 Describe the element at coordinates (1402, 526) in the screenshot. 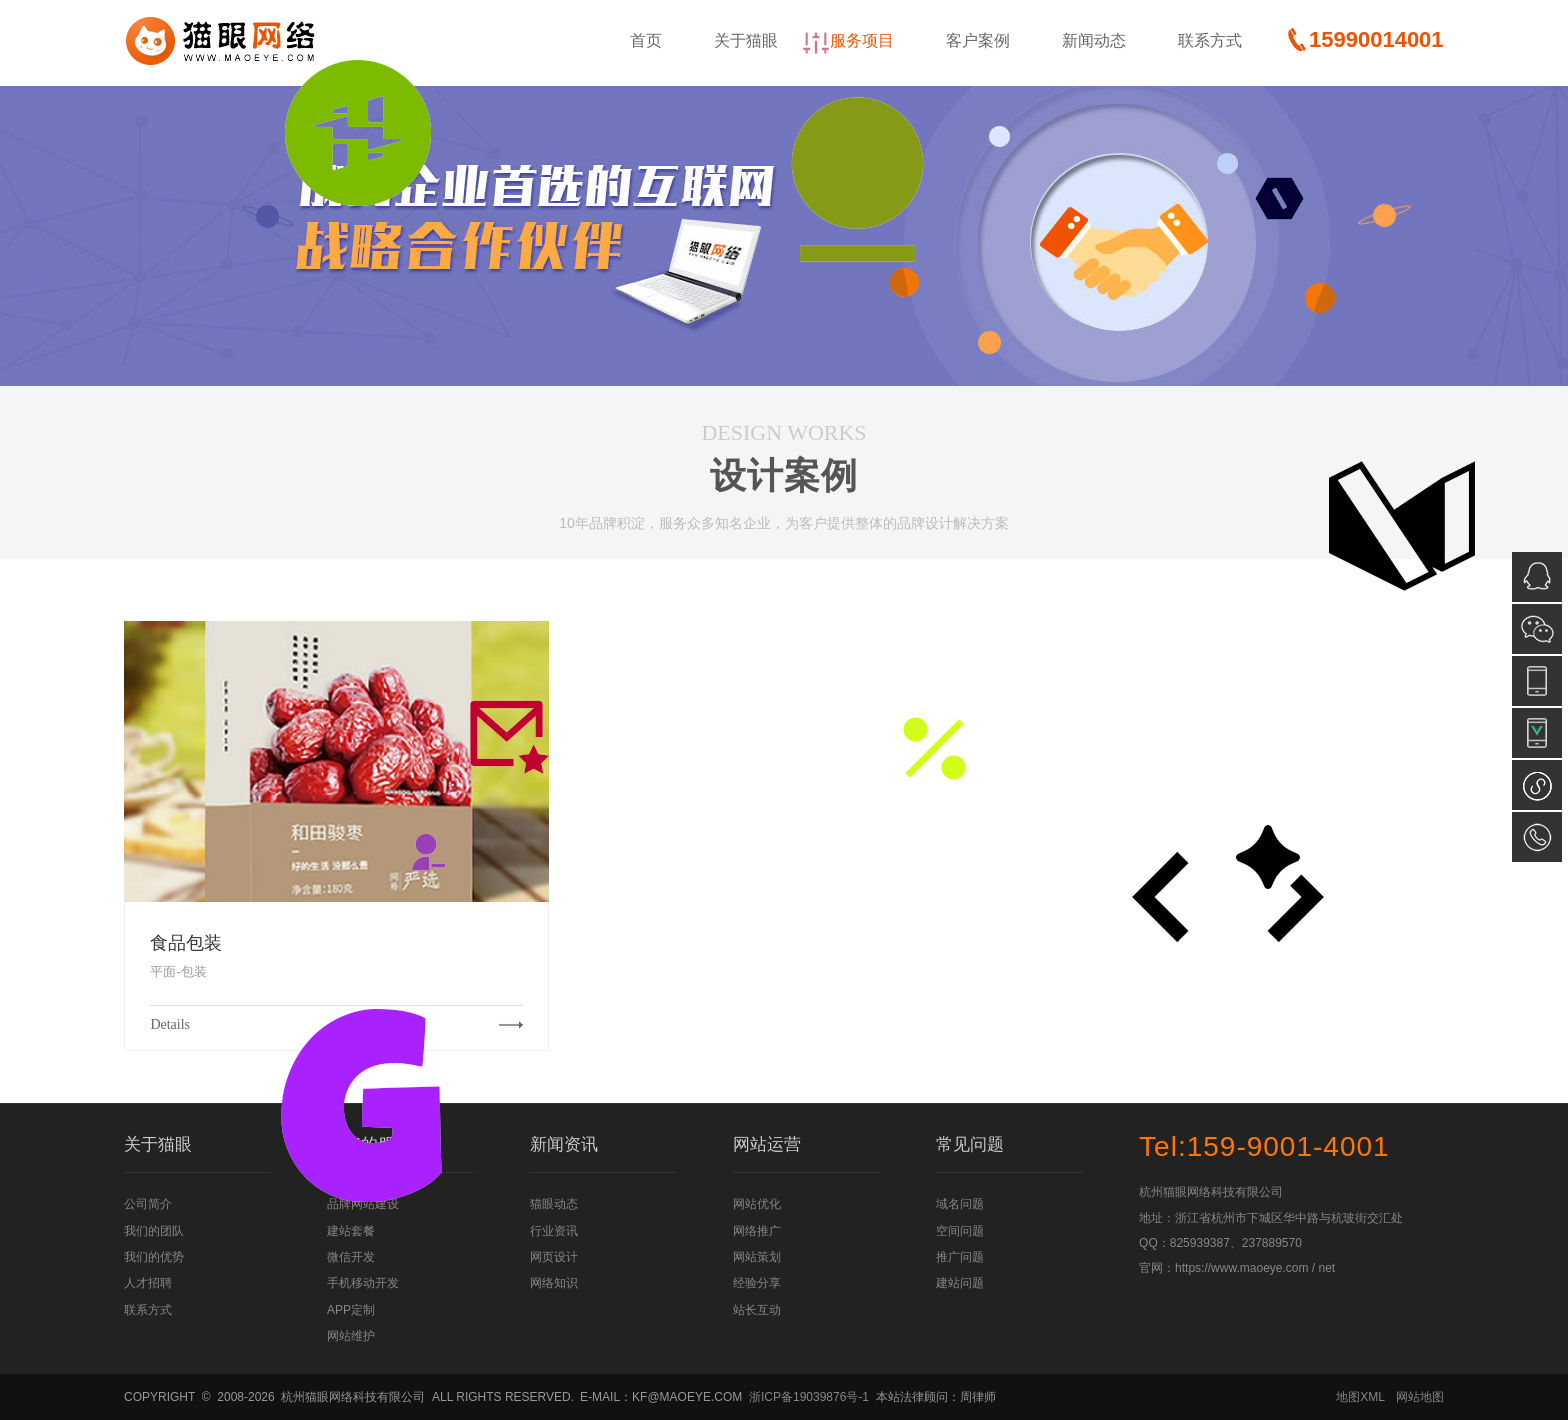

I see `visit Material for MkDocs documentation` at that location.